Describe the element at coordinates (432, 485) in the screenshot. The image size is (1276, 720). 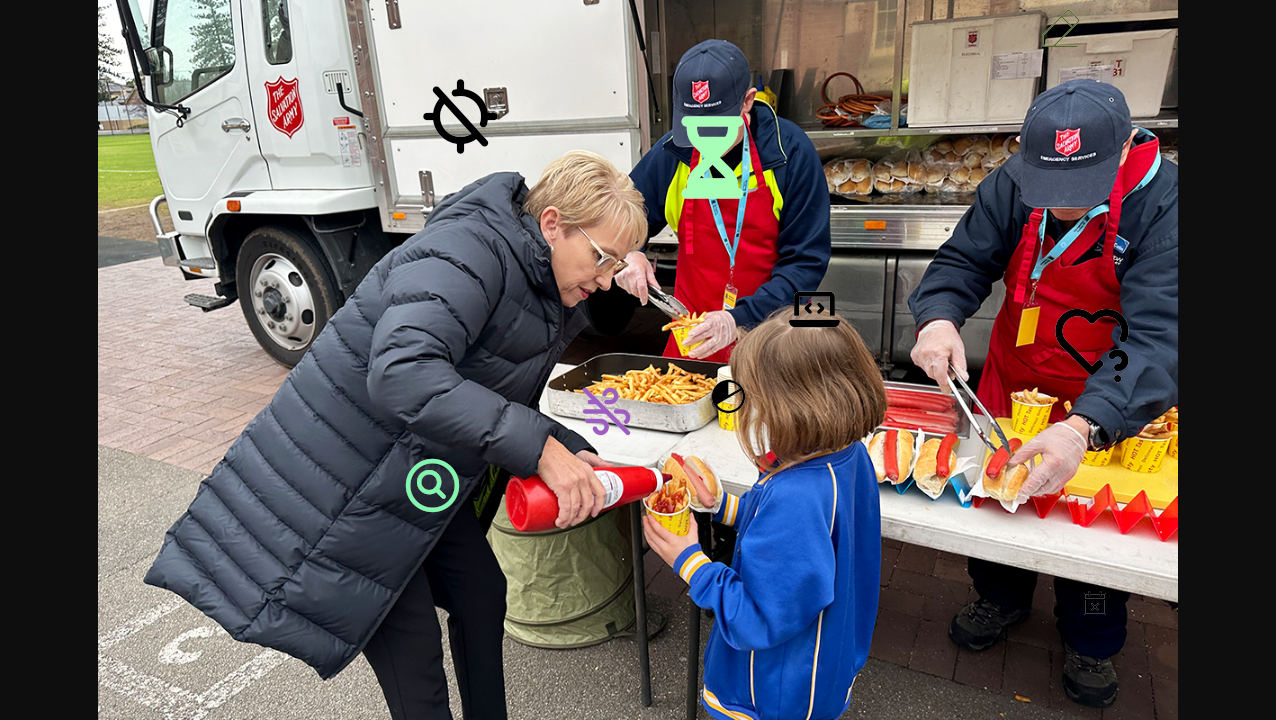
I see `tap to search` at that location.